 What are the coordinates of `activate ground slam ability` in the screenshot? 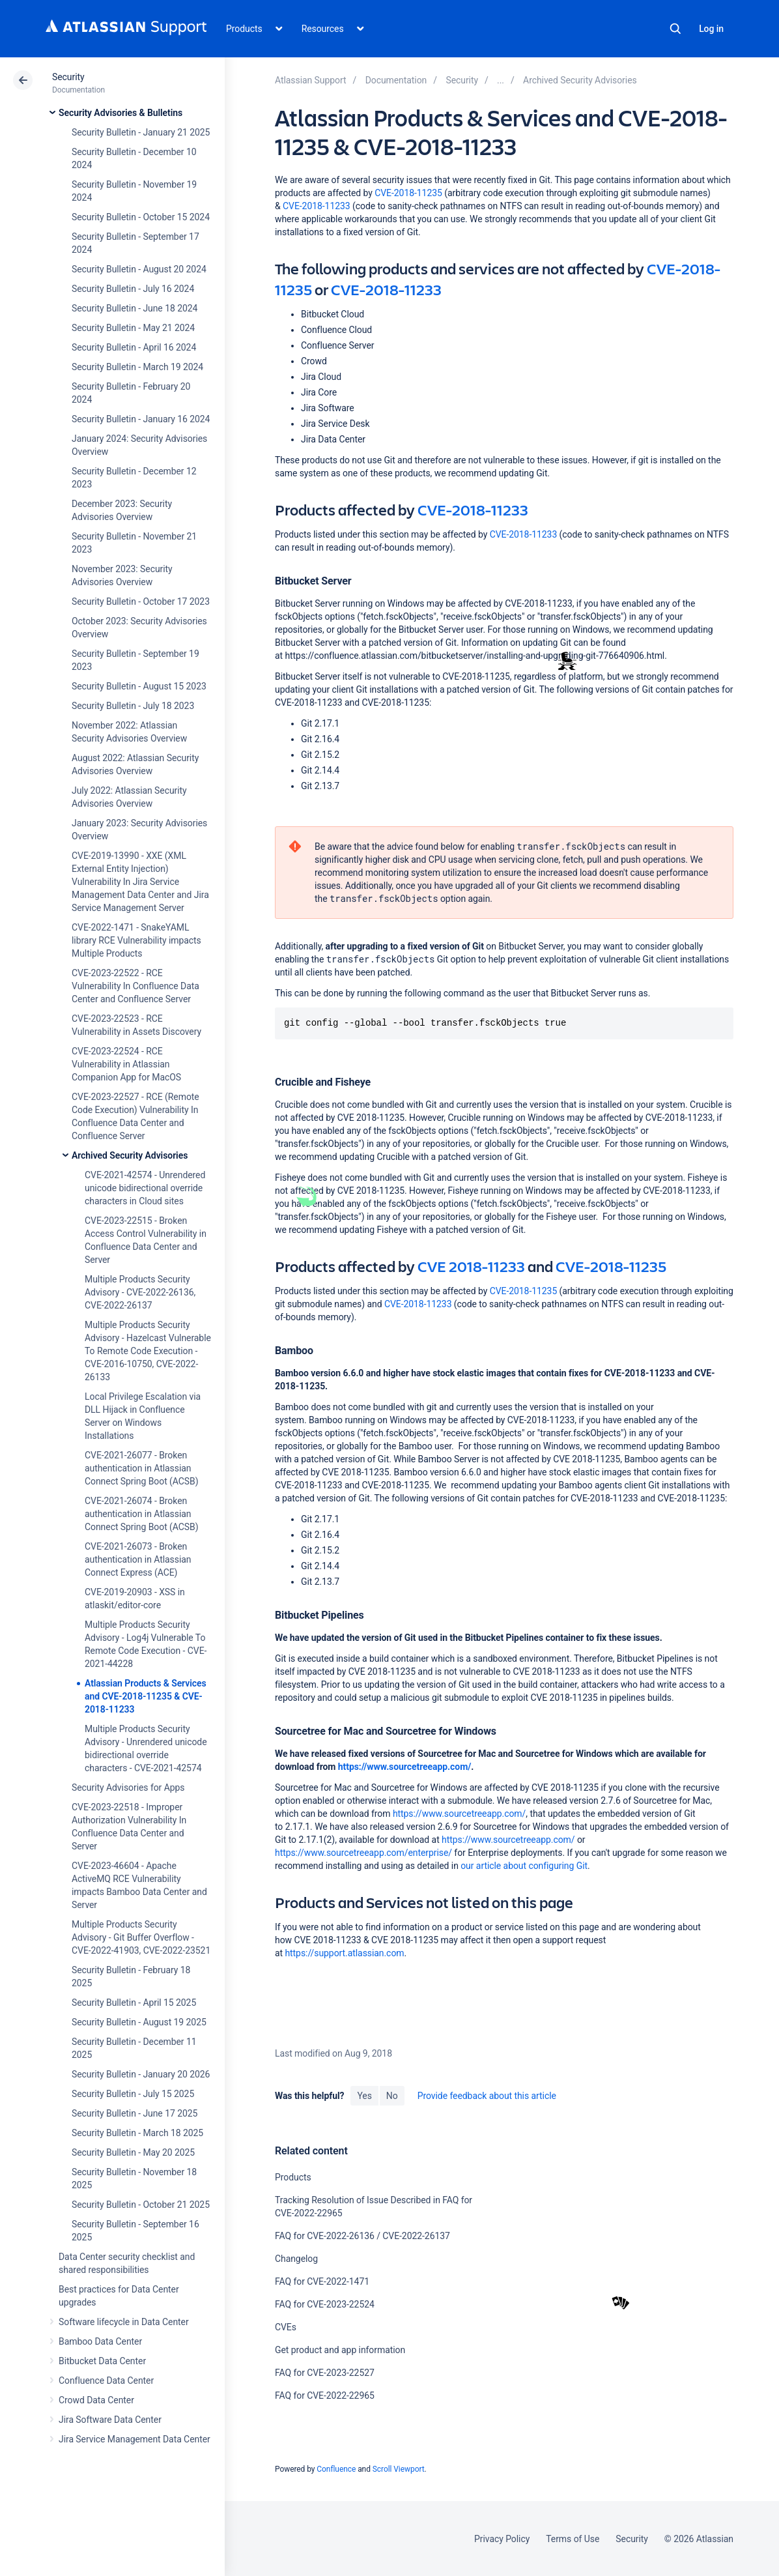 It's located at (567, 661).